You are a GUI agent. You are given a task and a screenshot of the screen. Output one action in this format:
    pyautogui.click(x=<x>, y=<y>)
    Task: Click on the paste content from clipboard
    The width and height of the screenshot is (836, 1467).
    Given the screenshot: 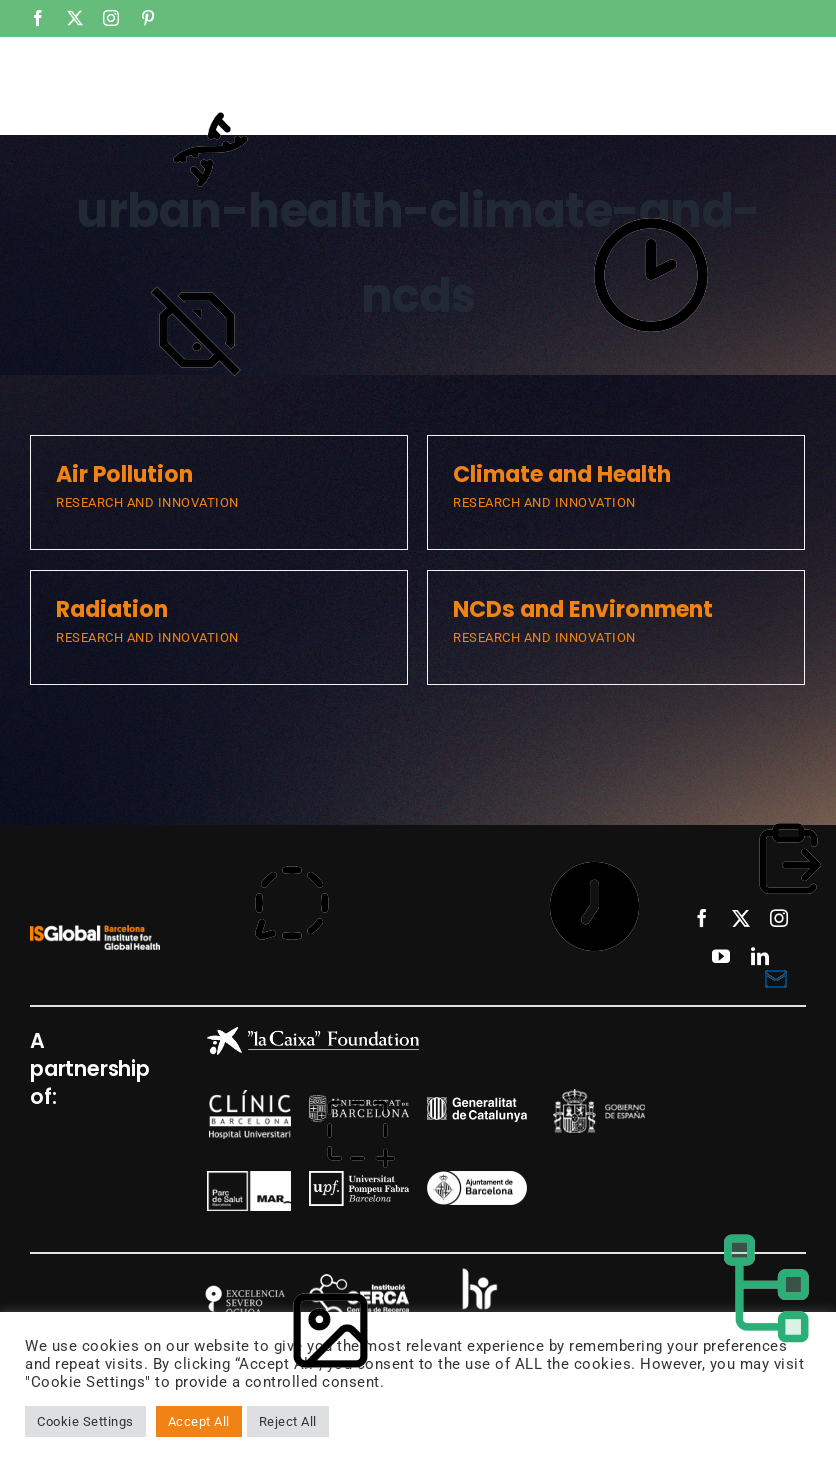 What is the action you would take?
    pyautogui.click(x=788, y=858)
    